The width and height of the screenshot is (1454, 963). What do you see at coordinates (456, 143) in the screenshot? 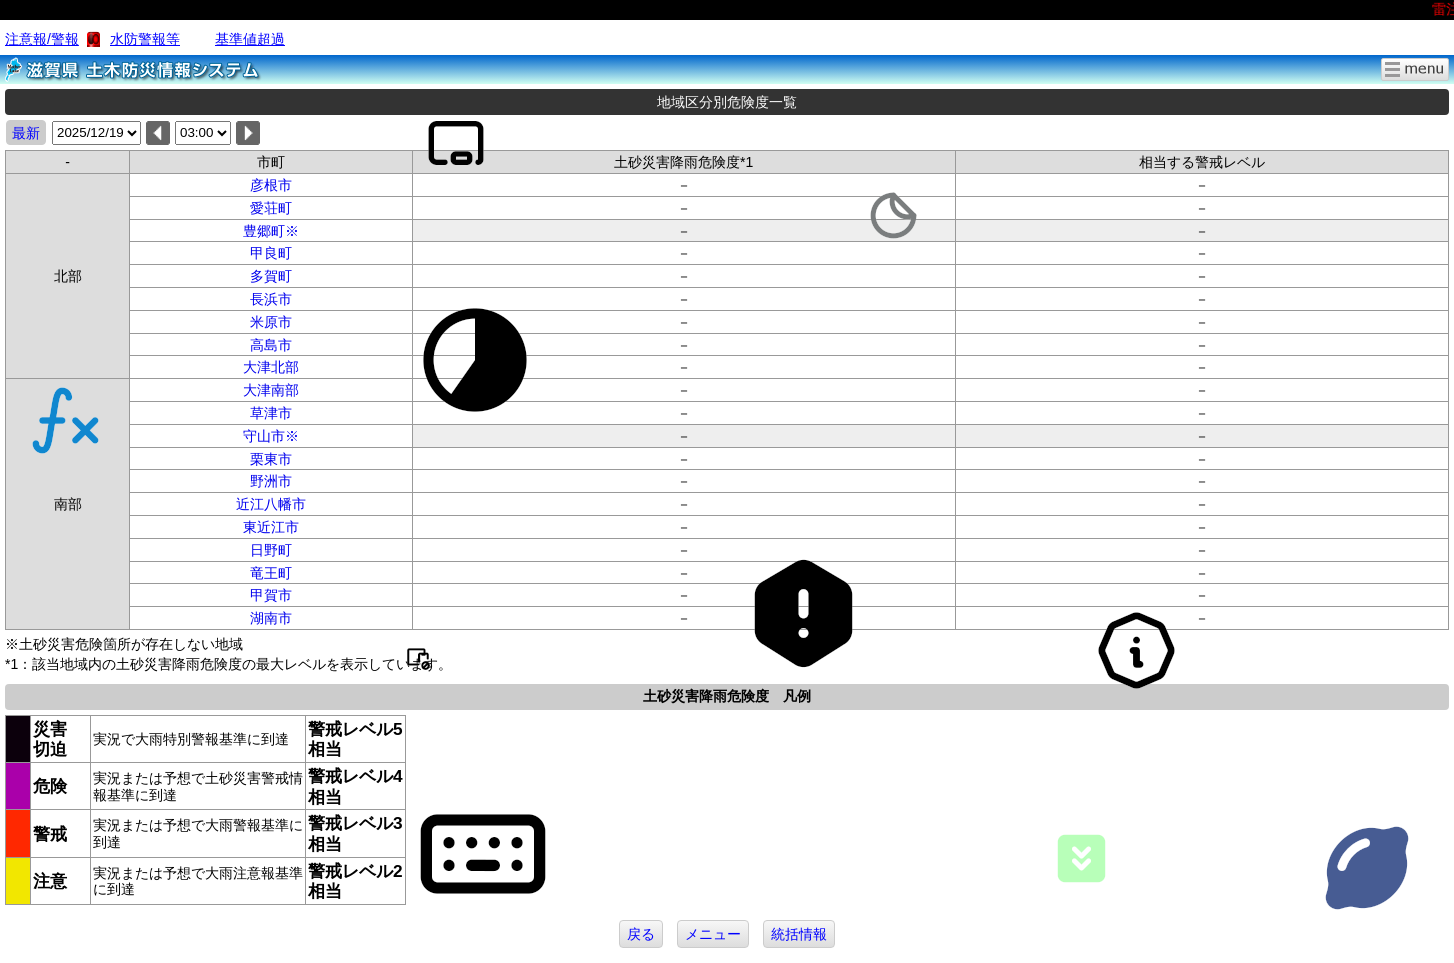
I see `open whiteboard or presentation mode` at bounding box center [456, 143].